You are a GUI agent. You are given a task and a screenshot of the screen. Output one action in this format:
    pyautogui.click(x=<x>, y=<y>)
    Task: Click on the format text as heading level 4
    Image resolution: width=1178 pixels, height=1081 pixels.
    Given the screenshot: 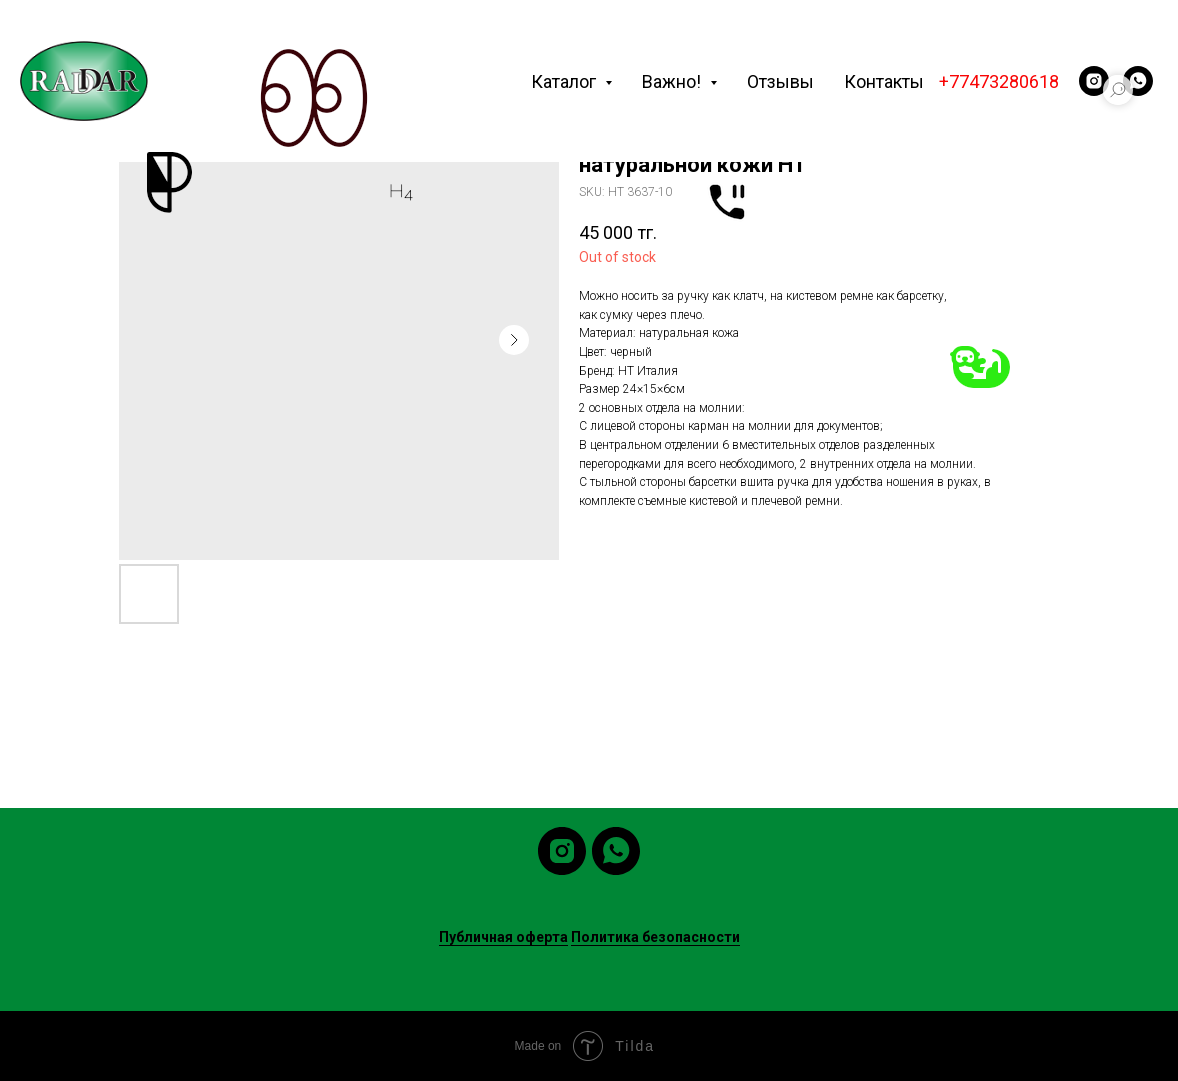 What is the action you would take?
    pyautogui.click(x=400, y=192)
    